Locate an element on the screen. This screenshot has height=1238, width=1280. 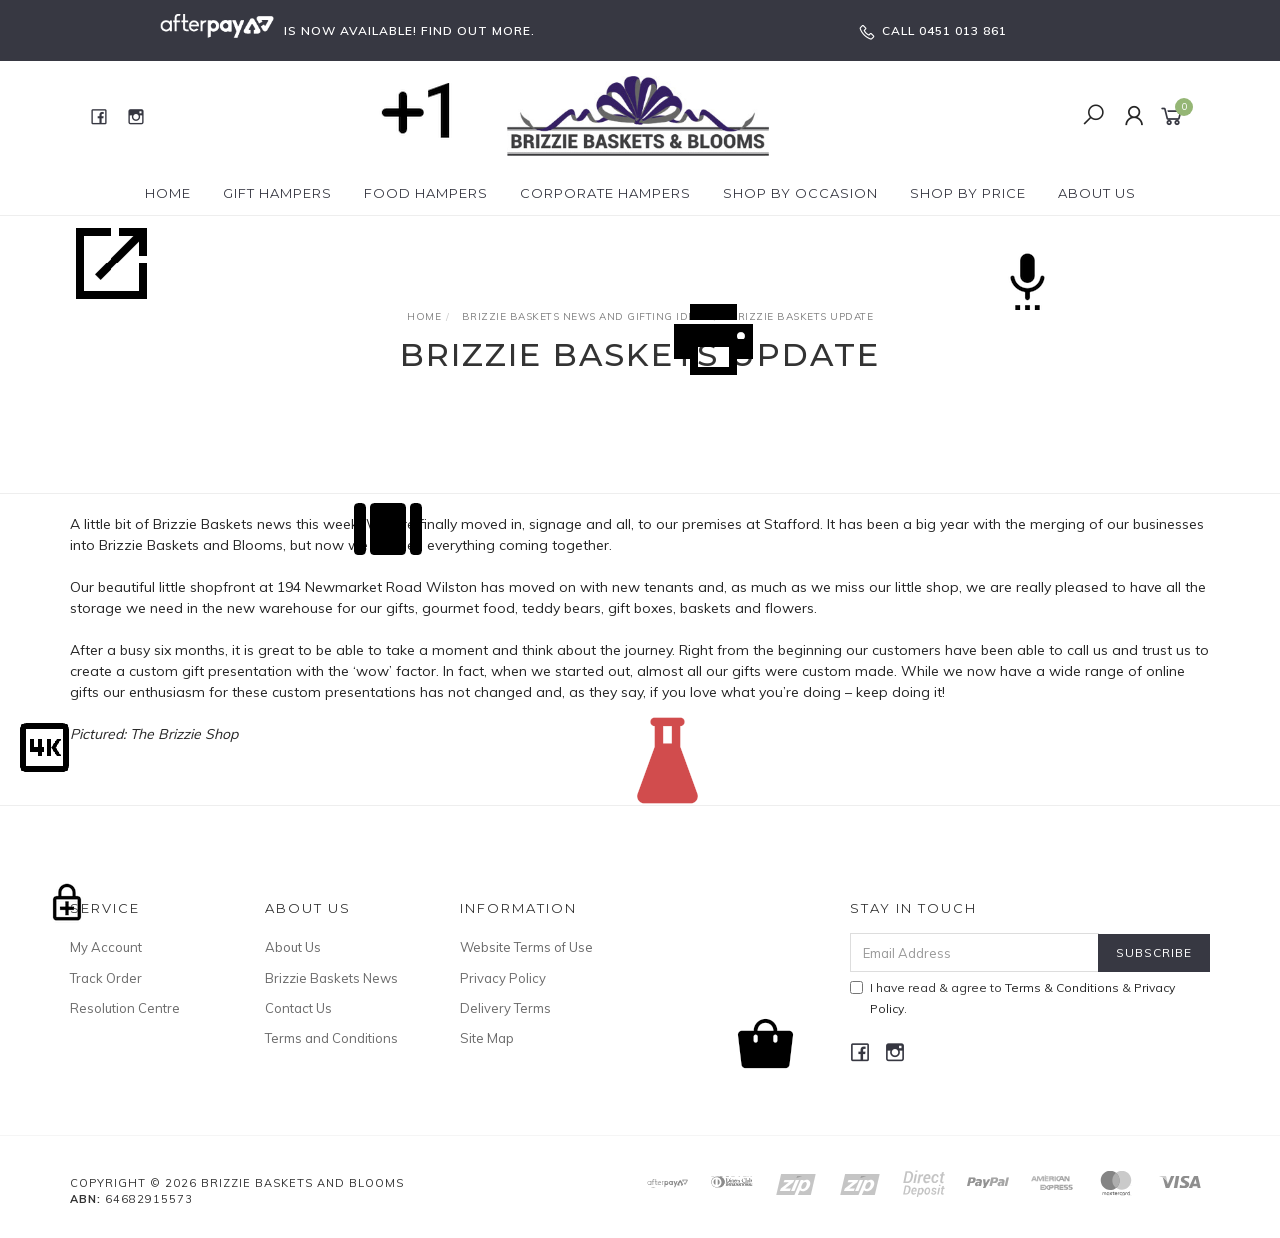
switch to array or column view layout is located at coordinates (386, 531).